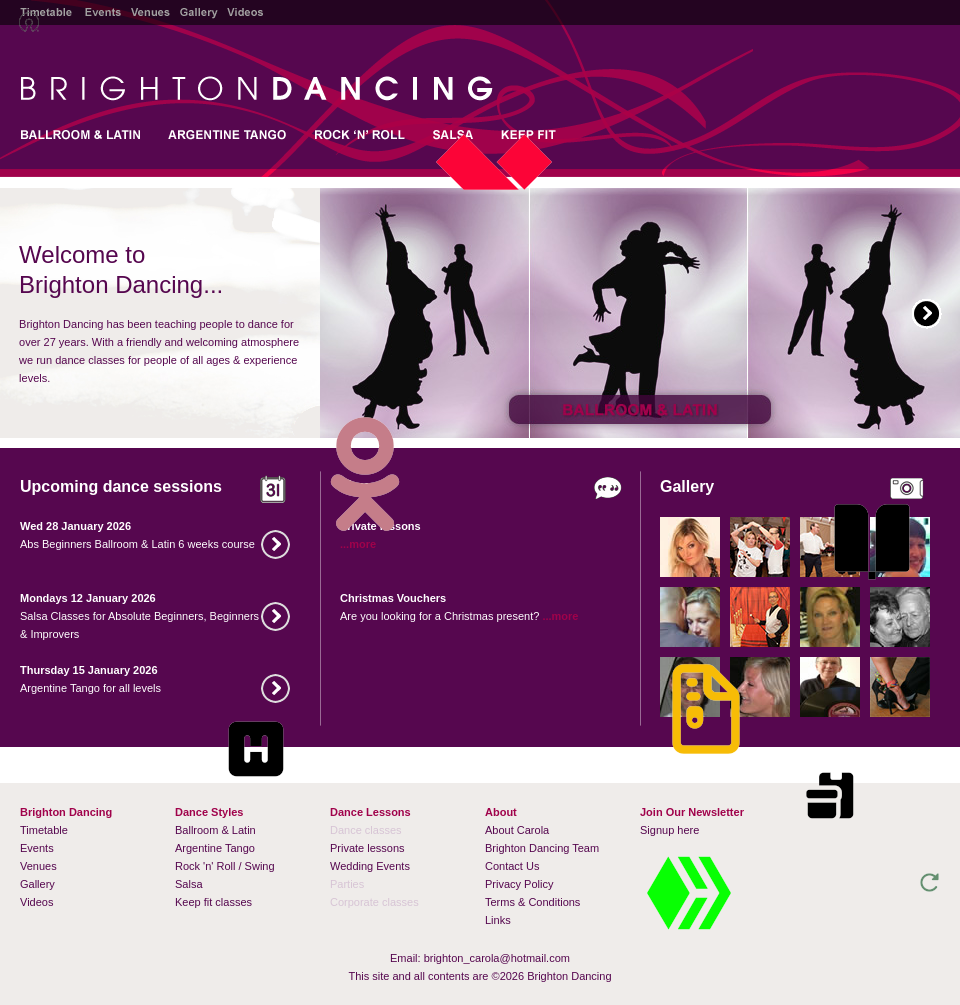 Image resolution: width=960 pixels, height=1005 pixels. What do you see at coordinates (256, 749) in the screenshot?
I see `indicates a hospital or medical facility nearby` at bounding box center [256, 749].